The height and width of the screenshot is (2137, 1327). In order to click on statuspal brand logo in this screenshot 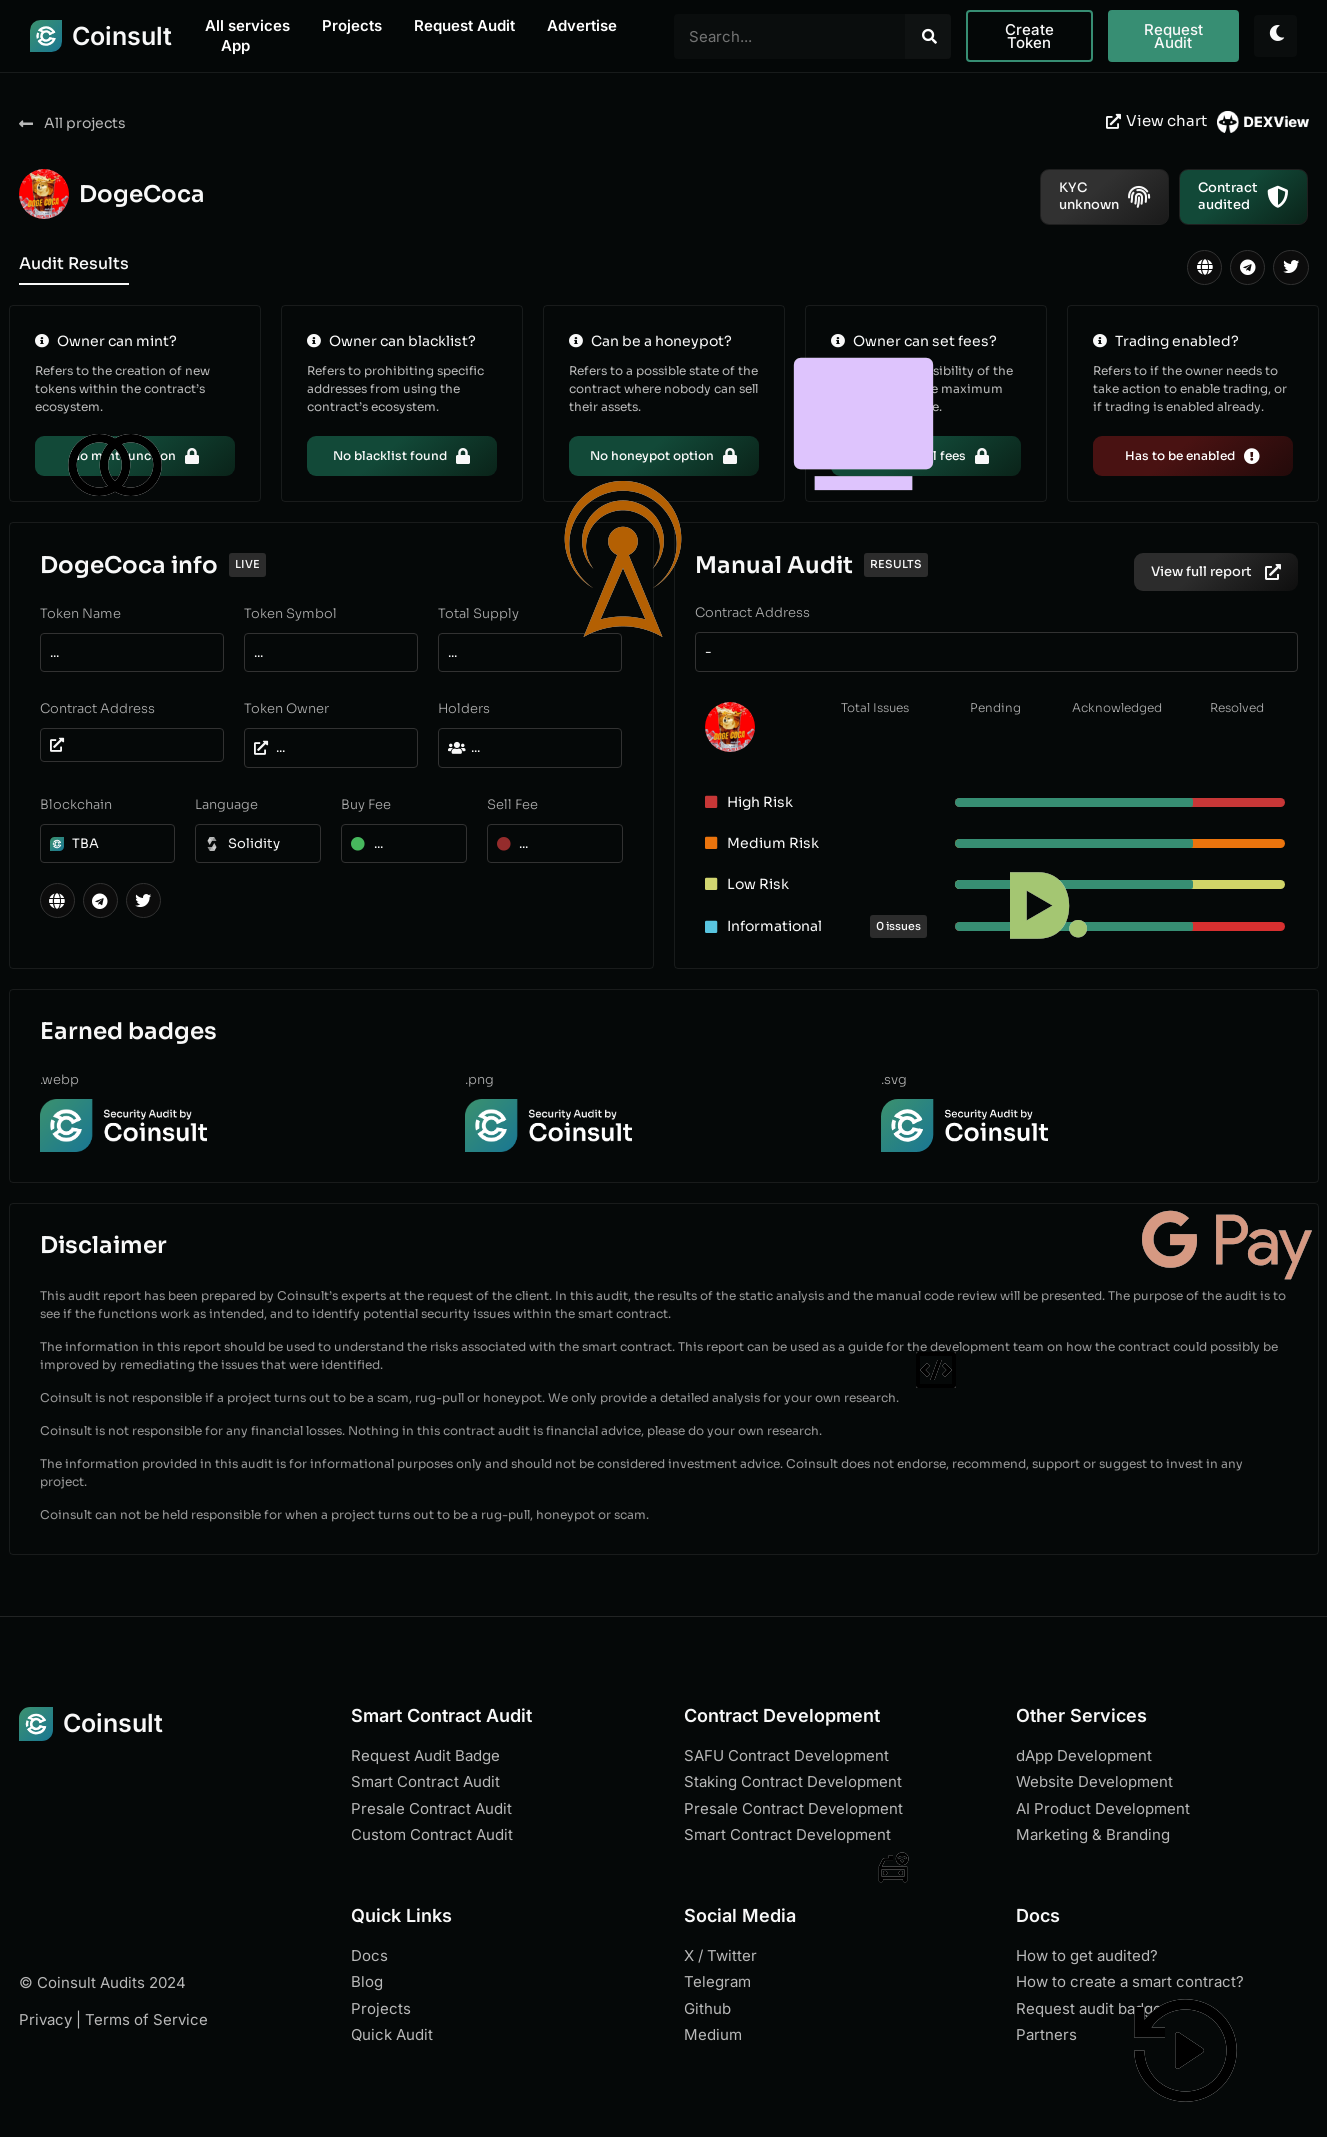, I will do `click(623, 559)`.